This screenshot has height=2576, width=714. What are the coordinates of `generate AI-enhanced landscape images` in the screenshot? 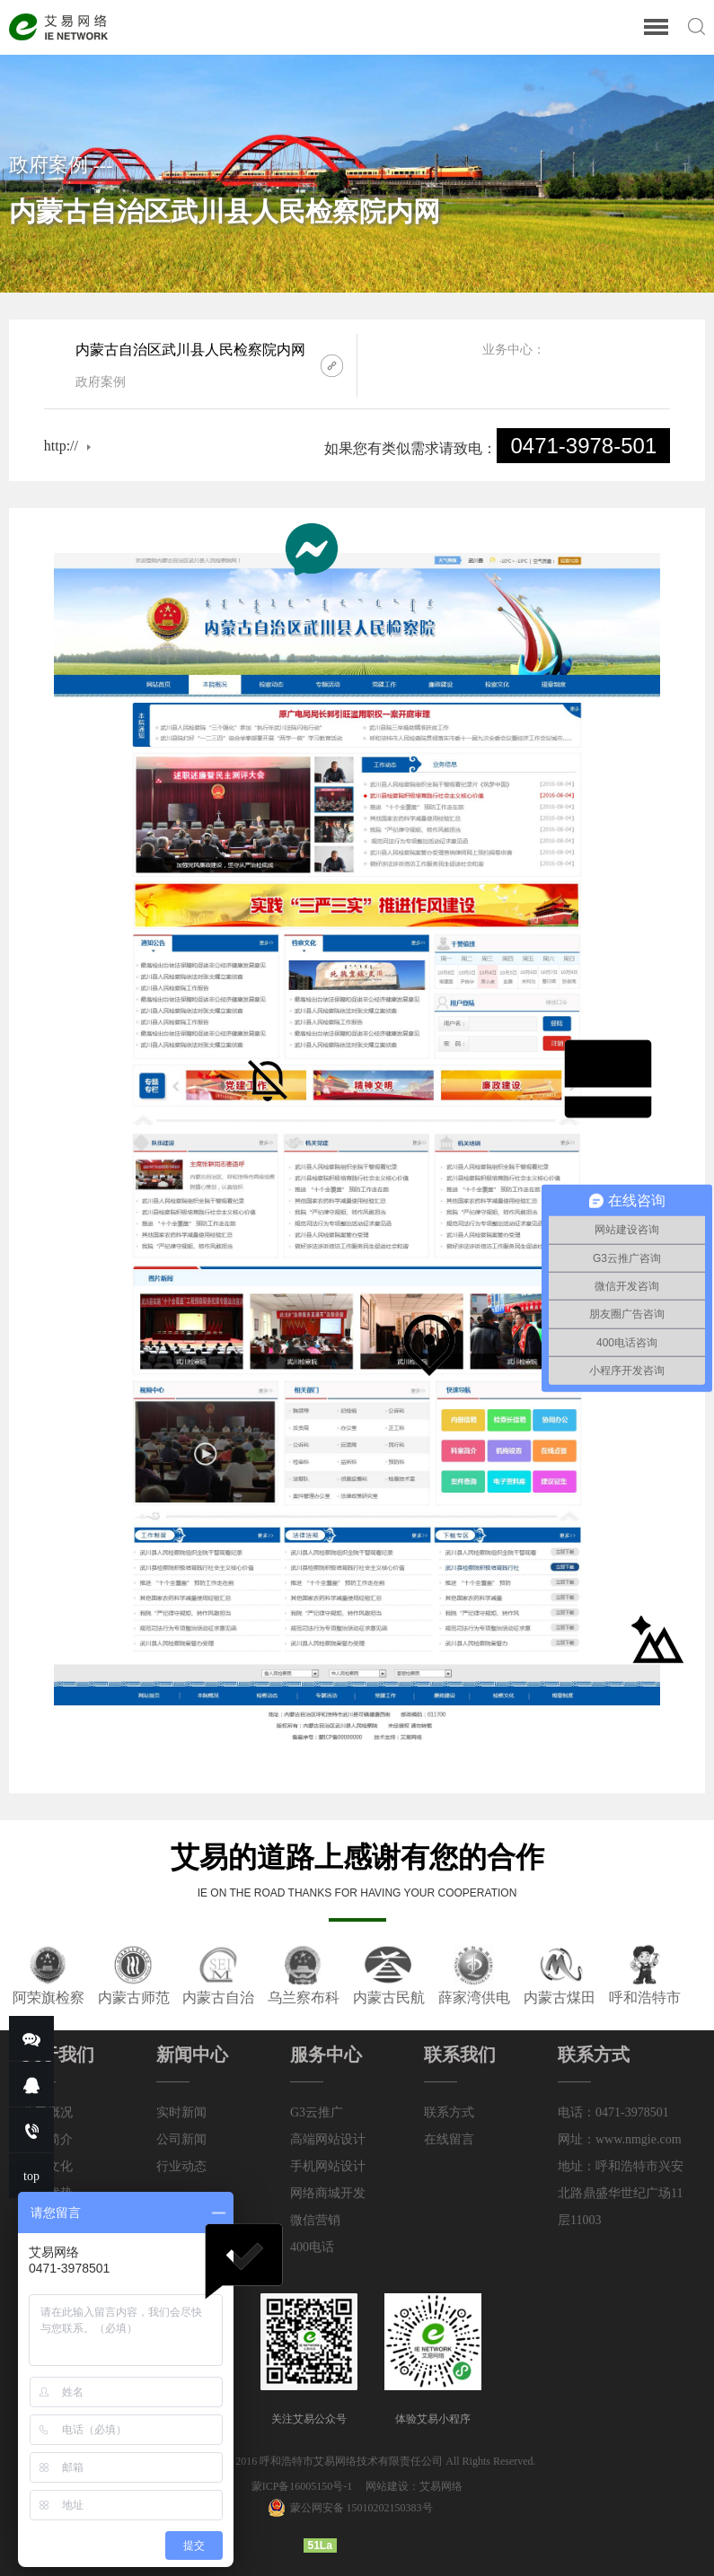 It's located at (657, 1641).